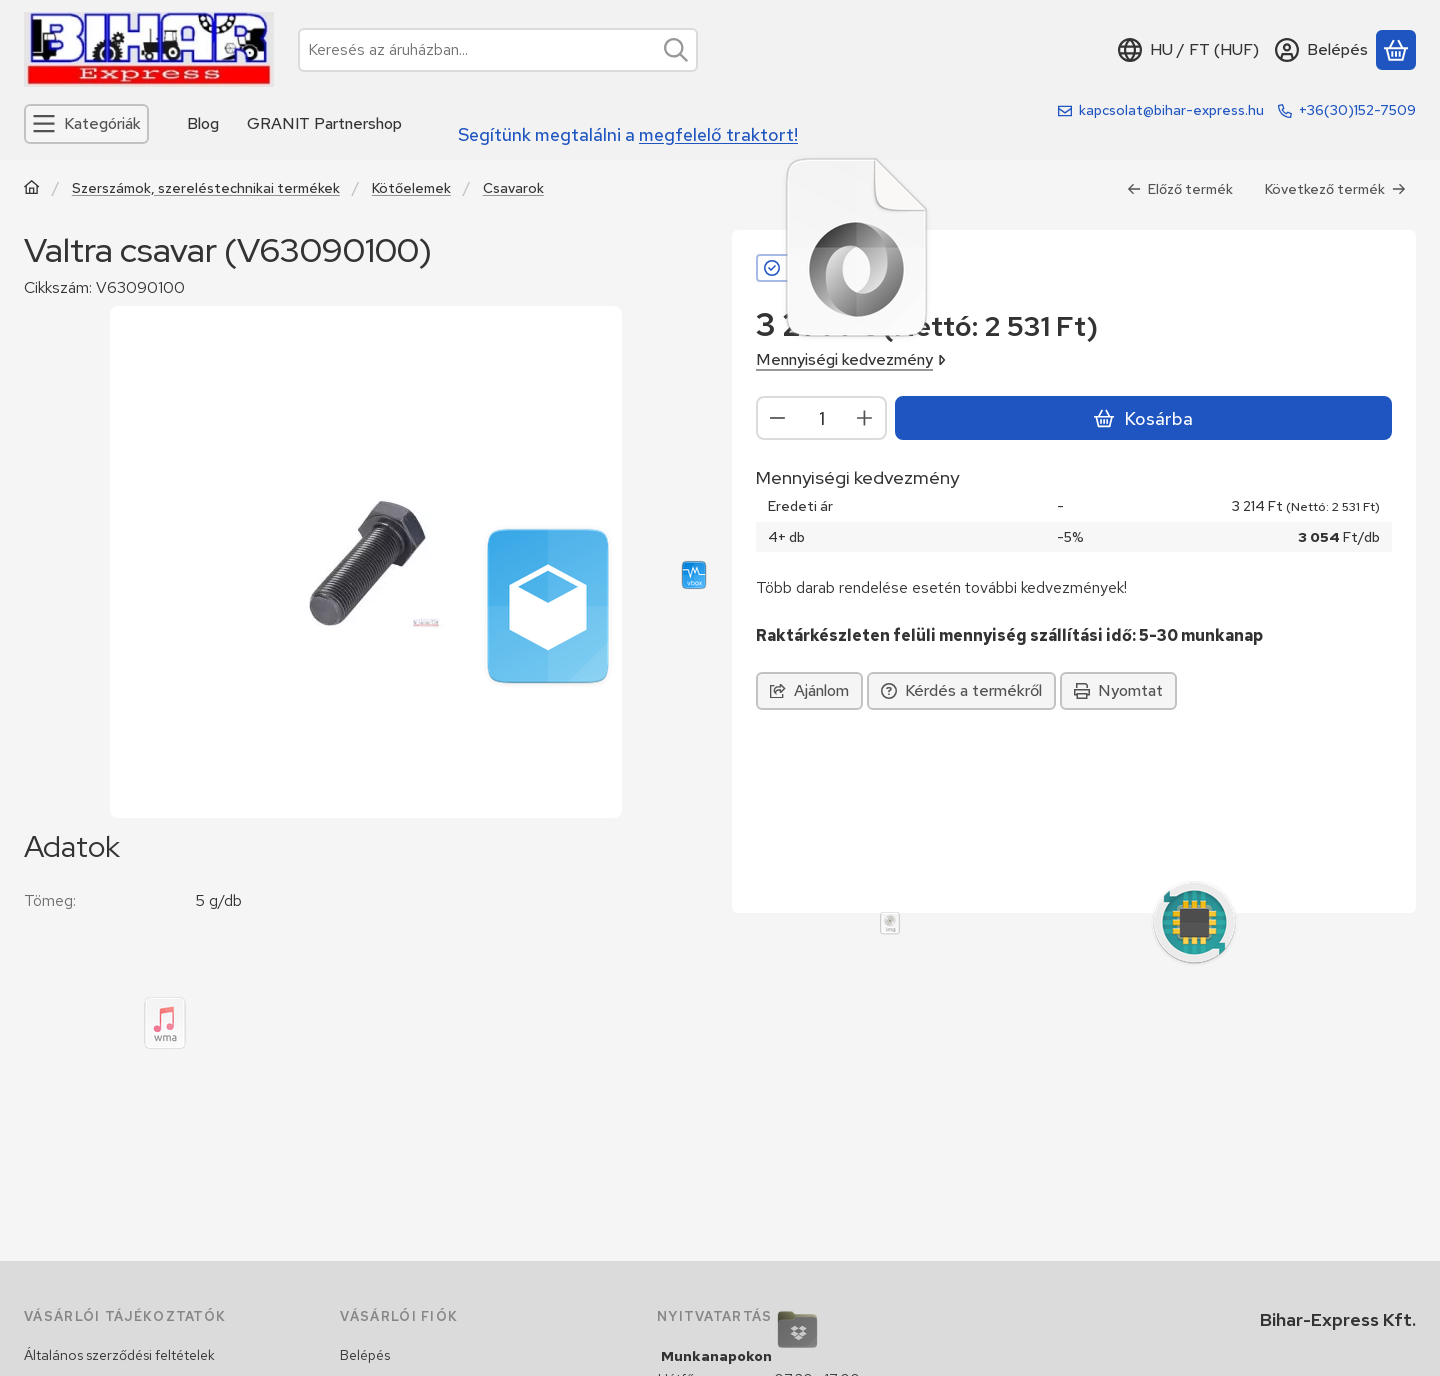 This screenshot has height=1376, width=1440. I want to click on access firmware update settings, so click(1194, 922).